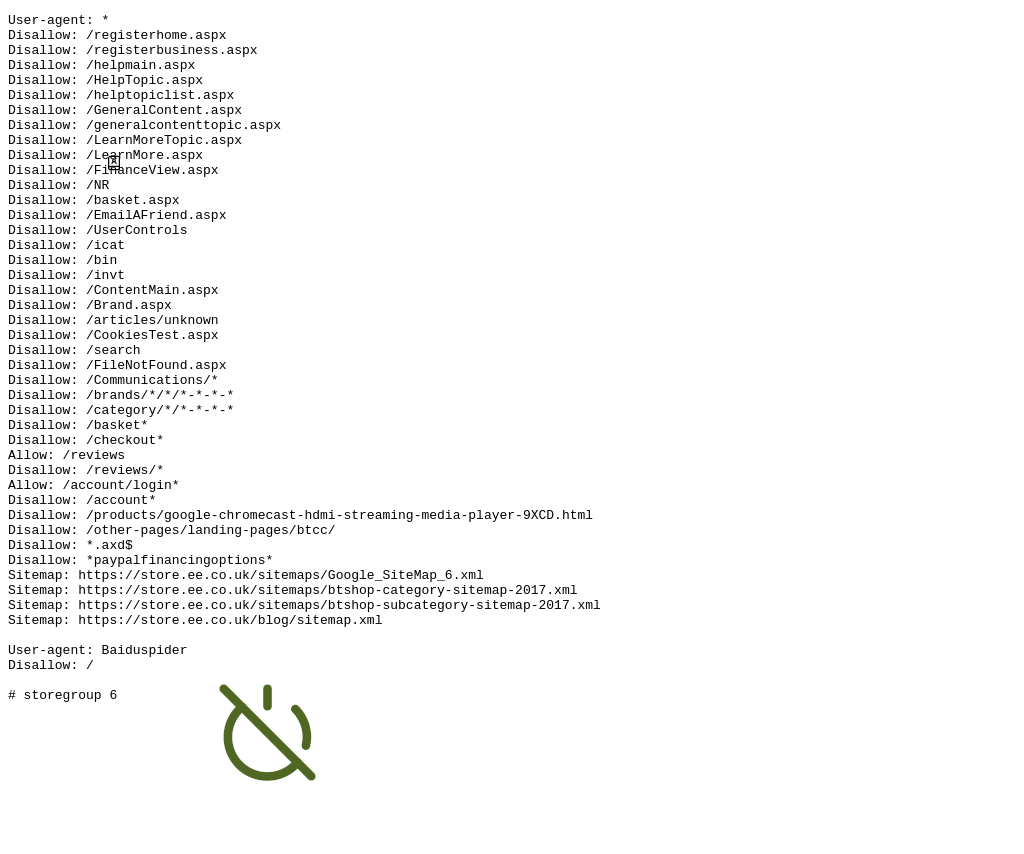 Image resolution: width=1024 pixels, height=854 pixels. Describe the element at coordinates (267, 732) in the screenshot. I see `power off or shutdown disabled` at that location.